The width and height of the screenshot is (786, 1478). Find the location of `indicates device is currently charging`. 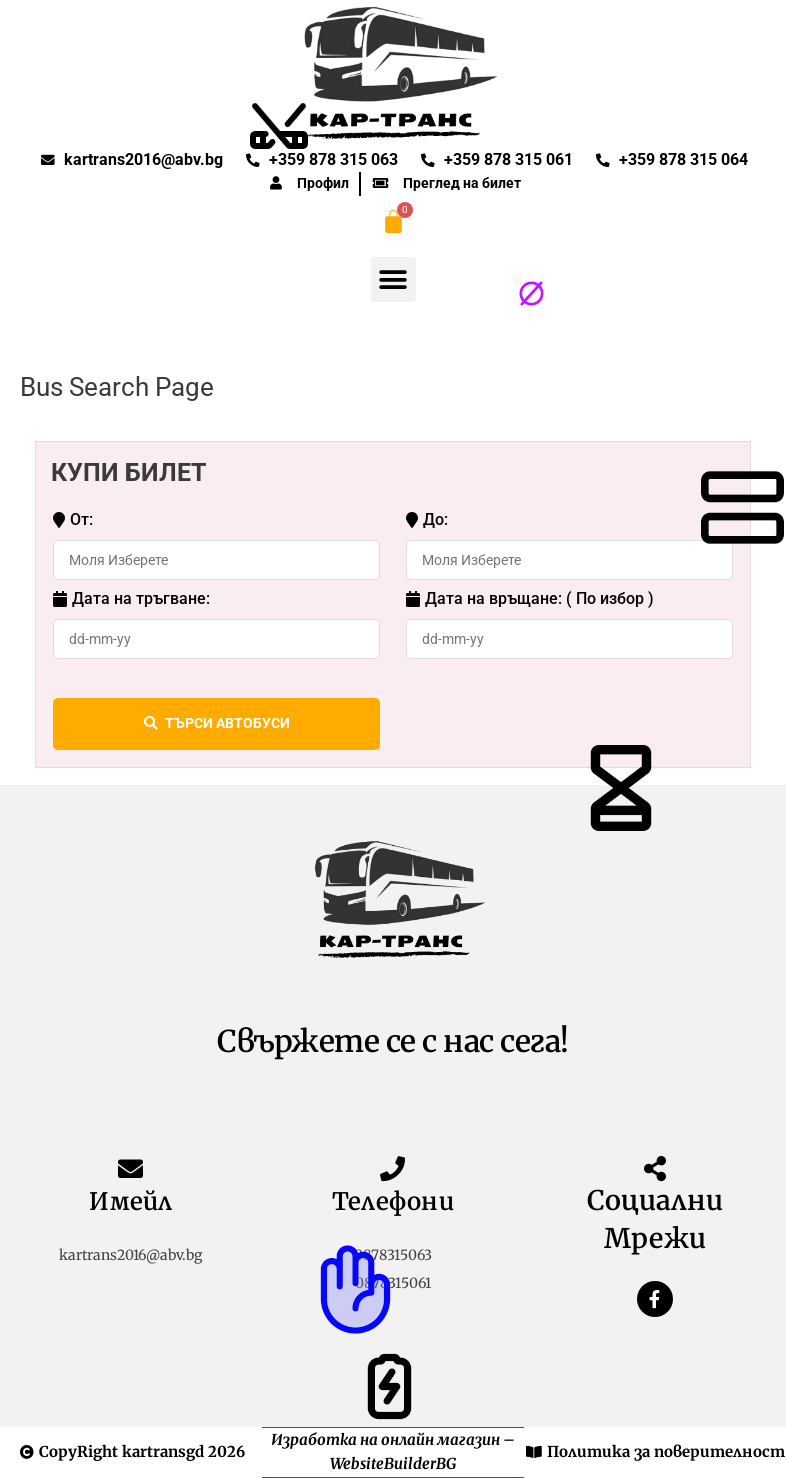

indicates device is currently charging is located at coordinates (389, 1386).